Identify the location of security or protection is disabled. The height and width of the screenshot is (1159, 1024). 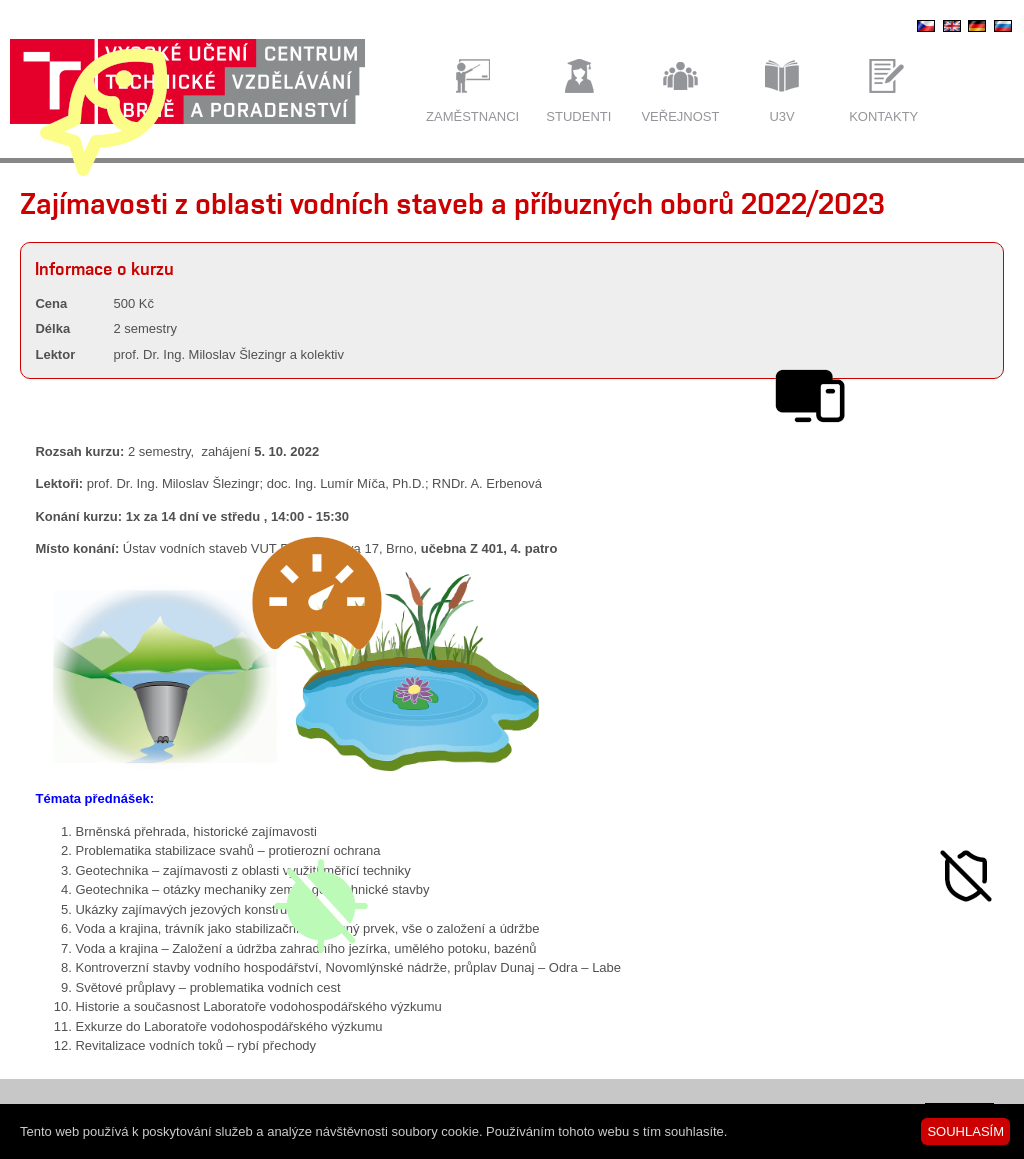
(966, 876).